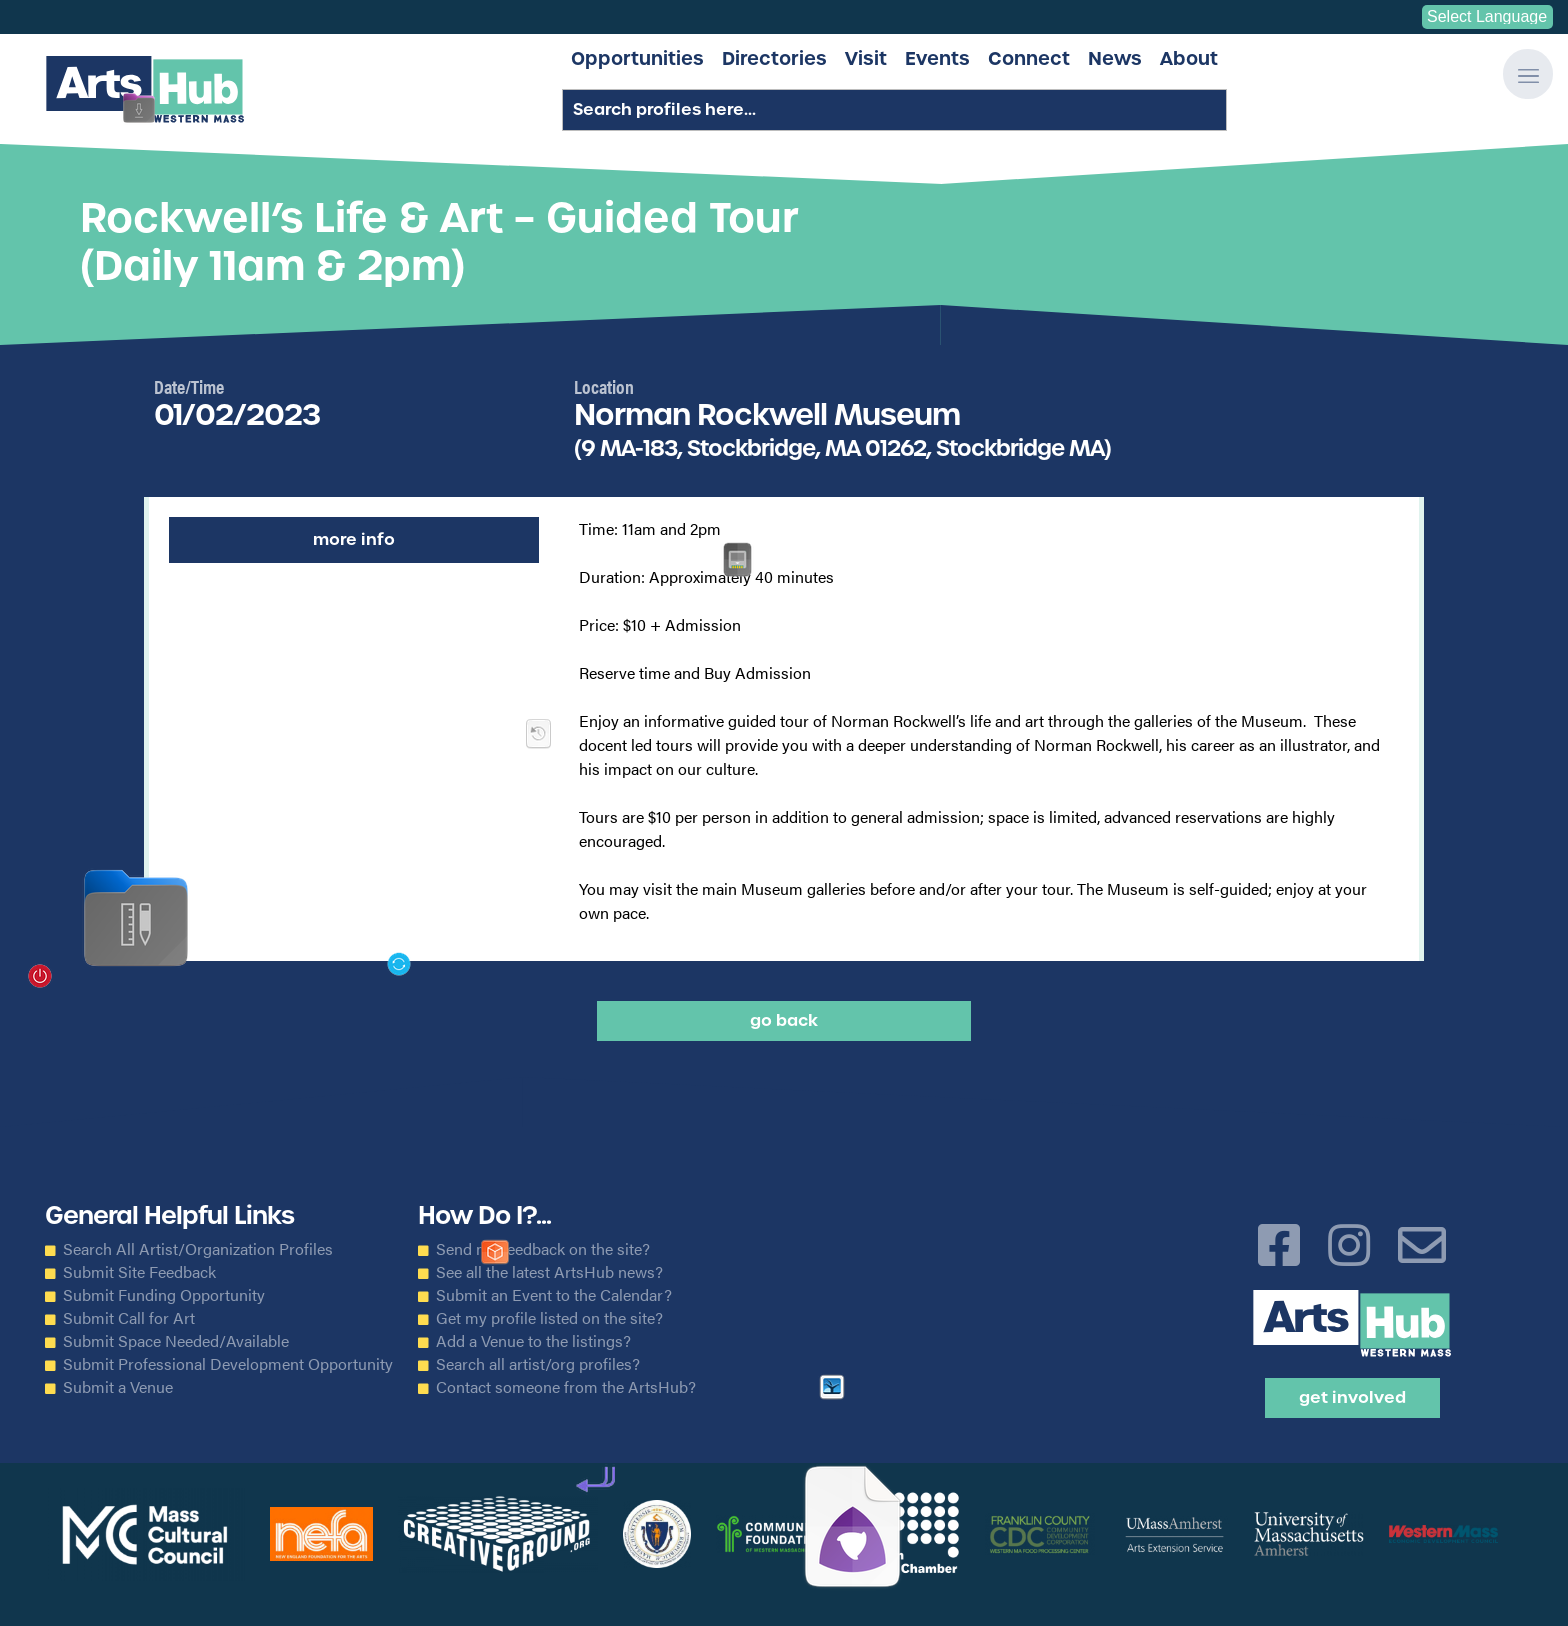 This screenshot has height=1626, width=1568. I want to click on open Shotwell photo manager, so click(832, 1387).